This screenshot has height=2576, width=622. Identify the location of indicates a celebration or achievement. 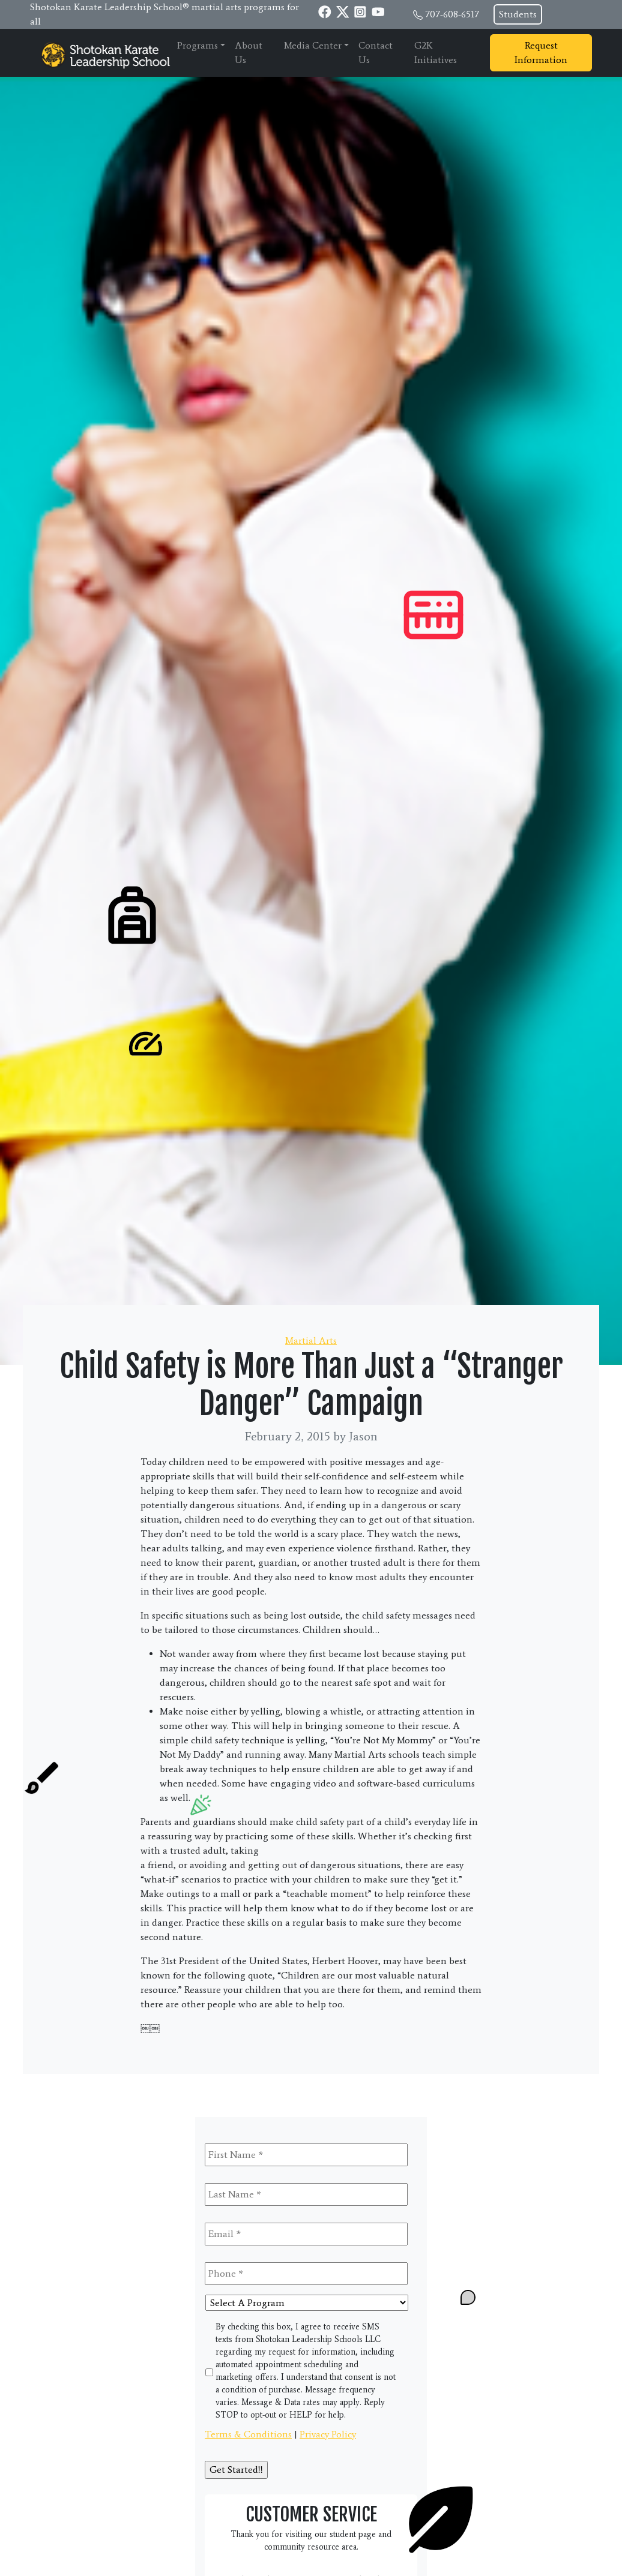
(199, 1806).